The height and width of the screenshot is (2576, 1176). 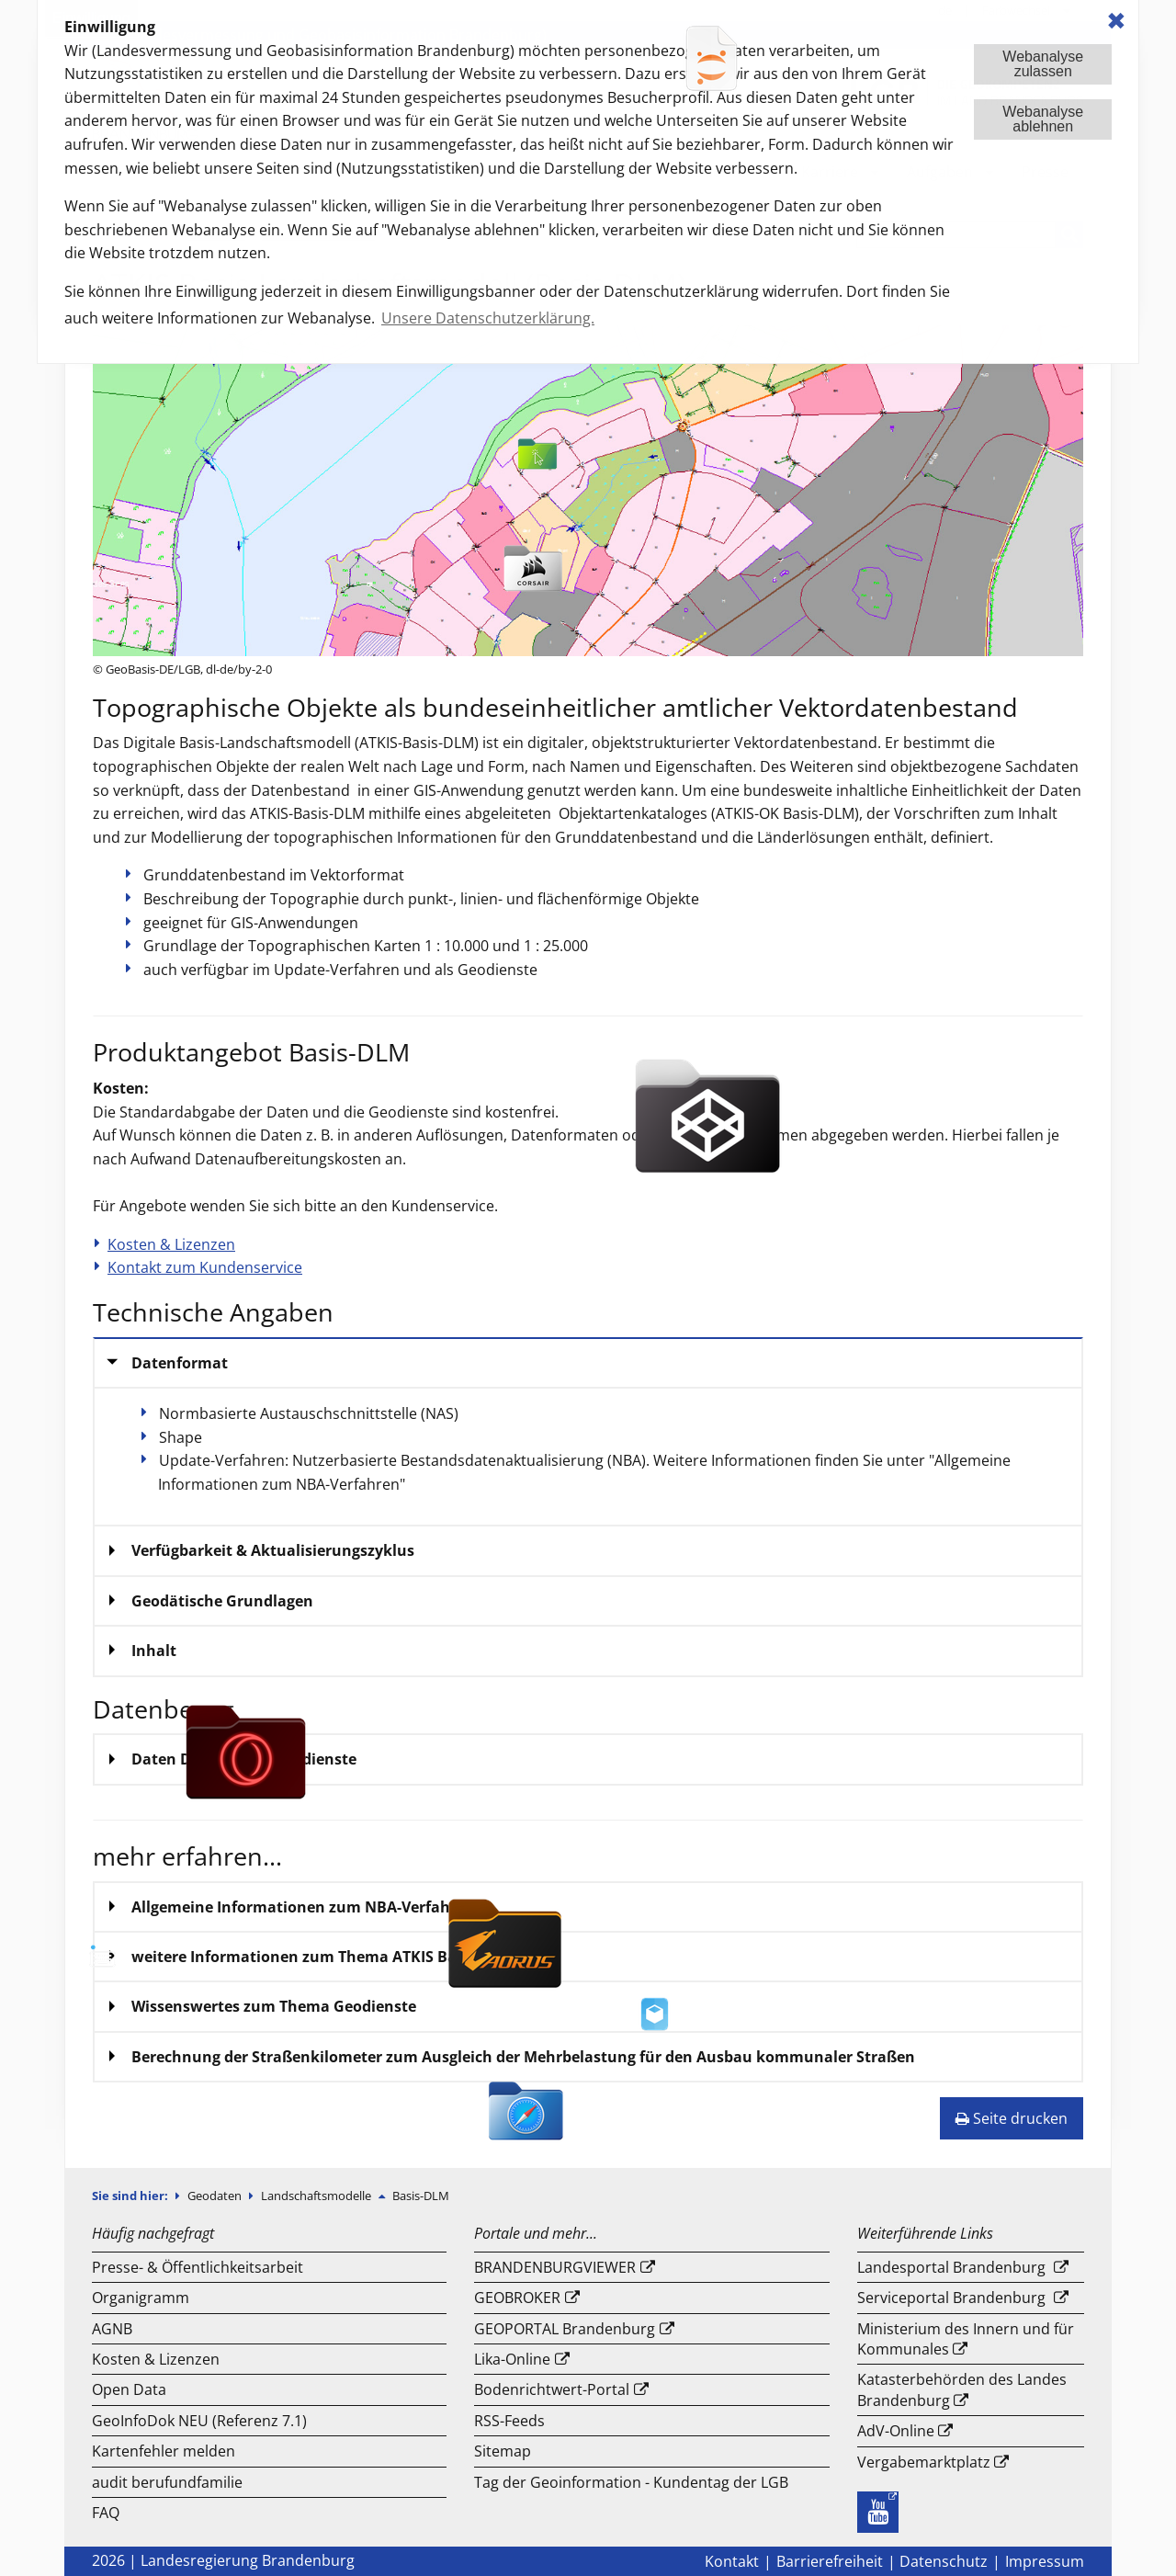 I want to click on virtual keyboard is currently active, so click(x=102, y=1956).